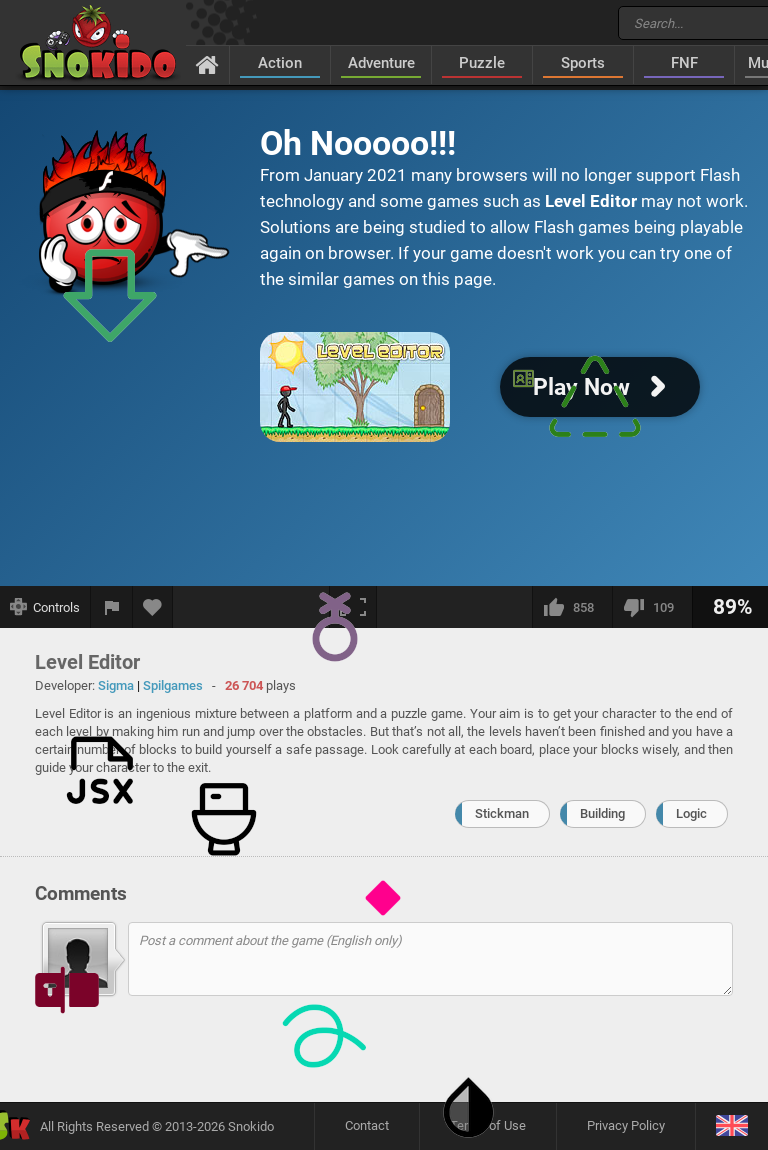 This screenshot has height=1150, width=768. What do you see at coordinates (468, 1107) in the screenshot?
I see `toggle color inversion or dark mode` at bounding box center [468, 1107].